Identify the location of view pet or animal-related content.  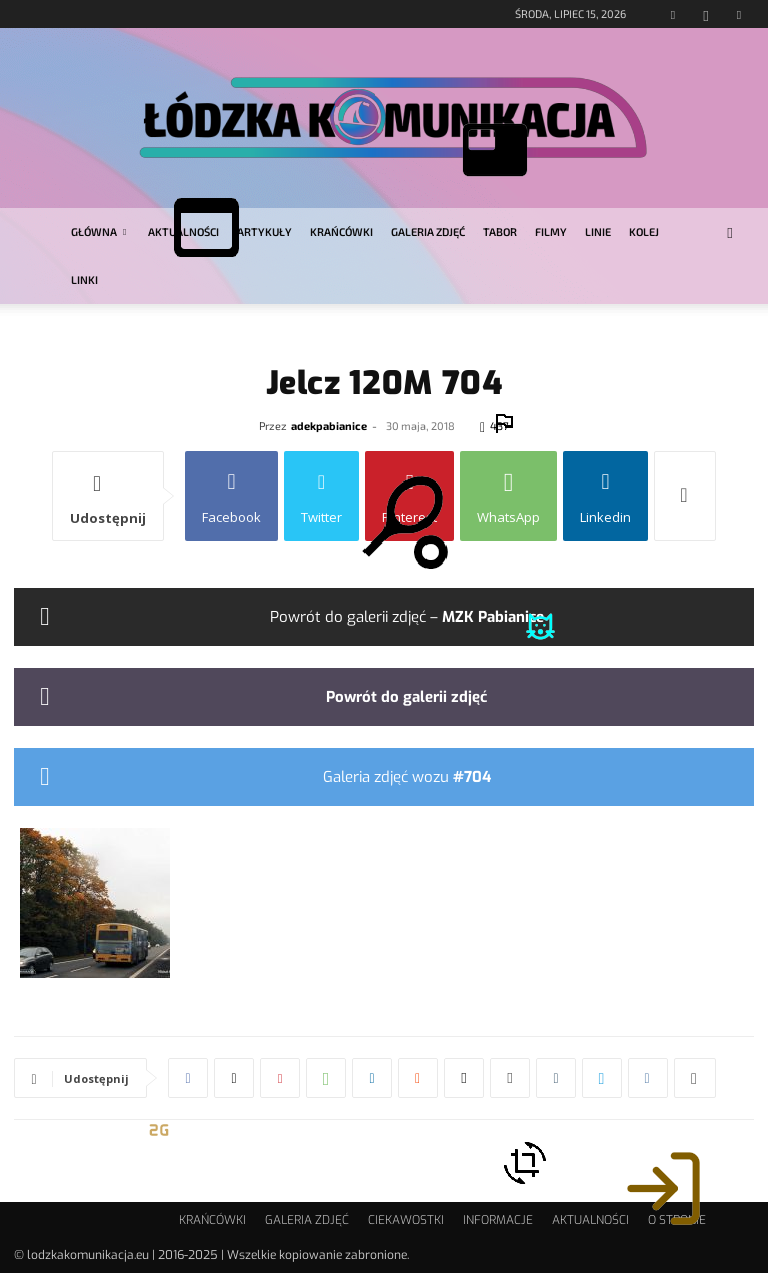
(540, 626).